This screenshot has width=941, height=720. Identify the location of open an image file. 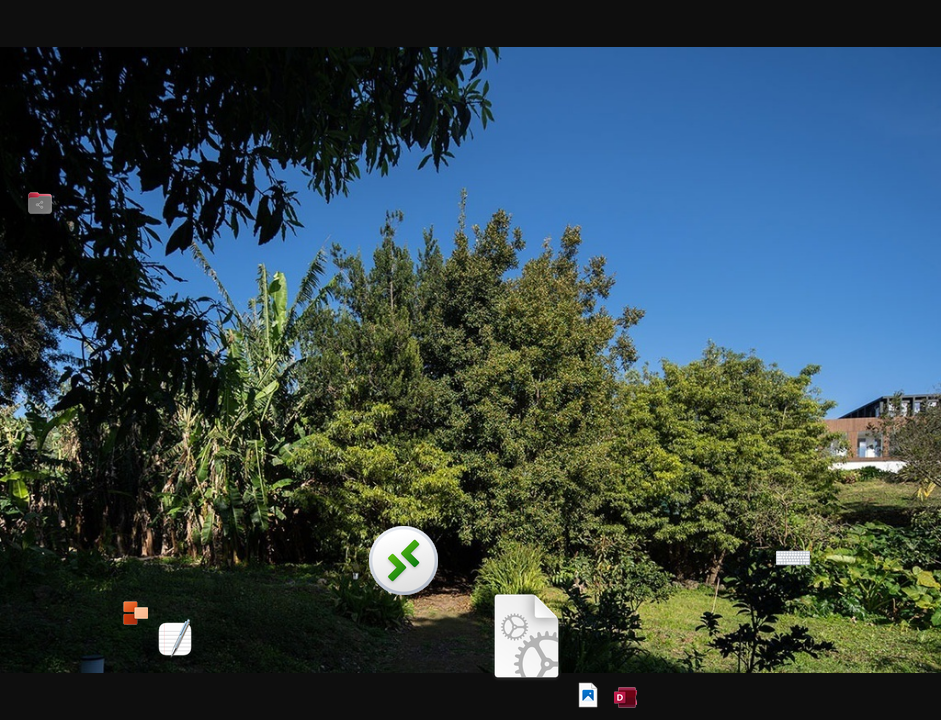
(588, 695).